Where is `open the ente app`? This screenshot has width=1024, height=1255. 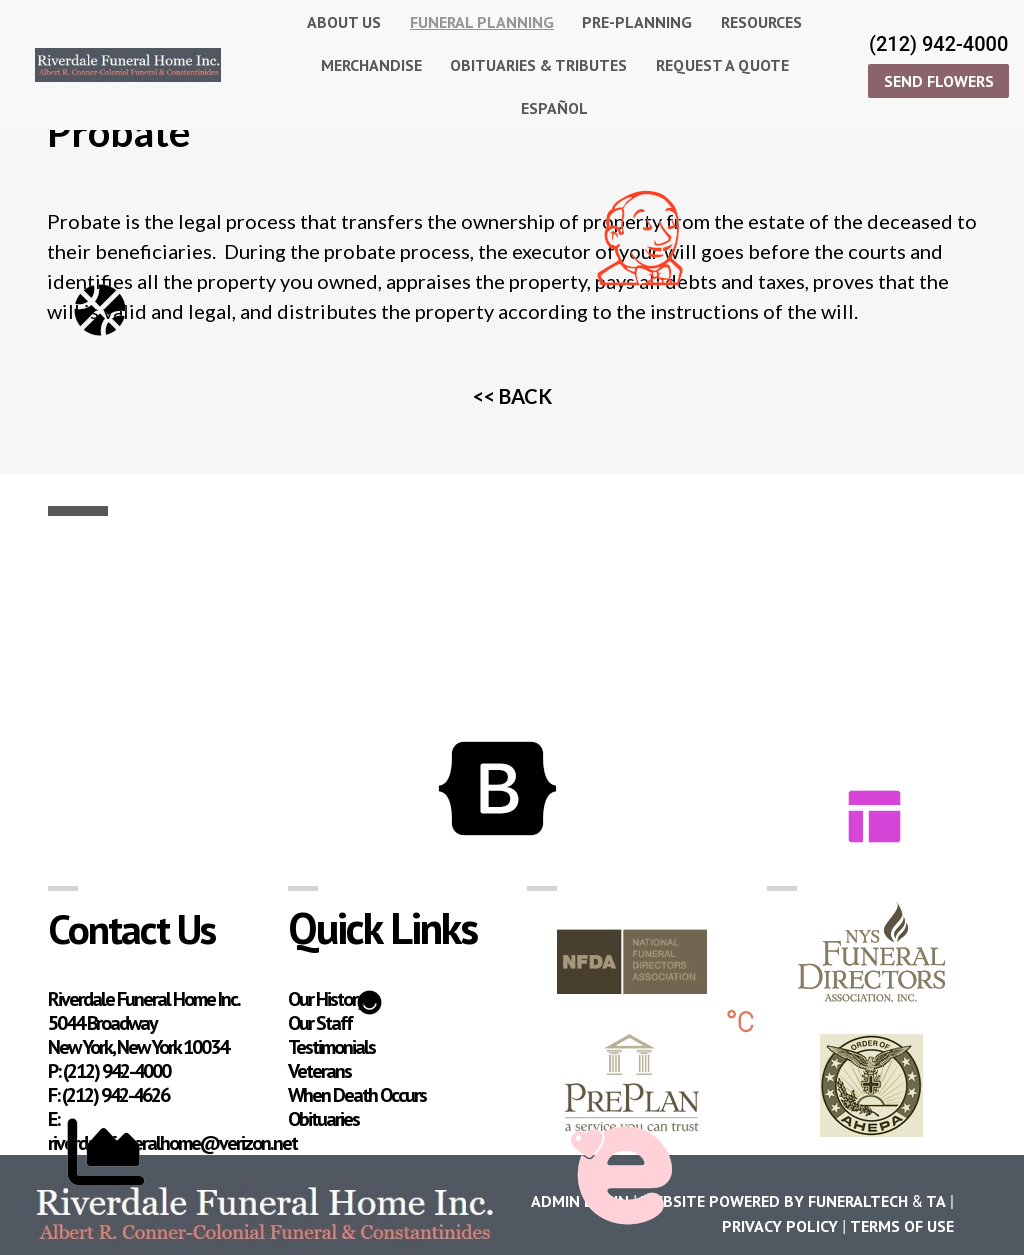
open the ente app is located at coordinates (621, 1175).